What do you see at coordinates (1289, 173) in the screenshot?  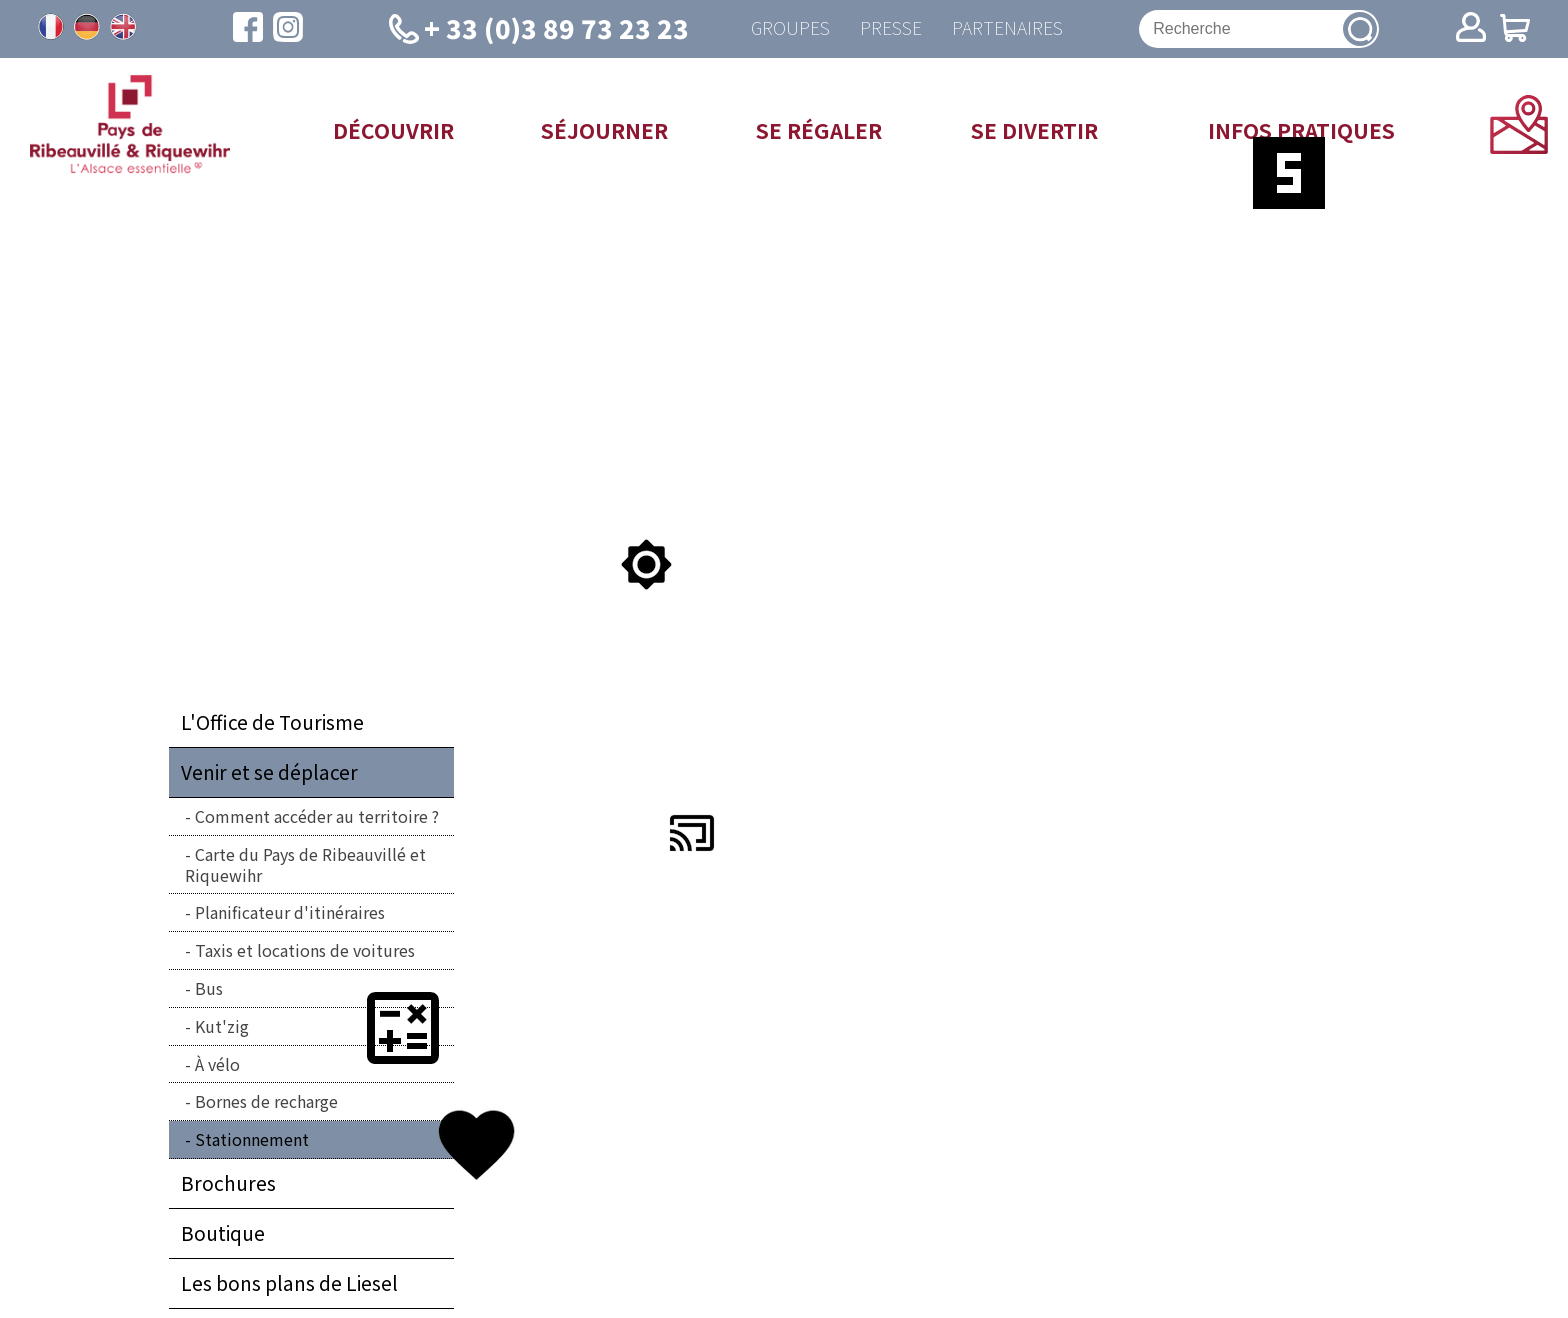 I see `select image filter or preset number 5` at bounding box center [1289, 173].